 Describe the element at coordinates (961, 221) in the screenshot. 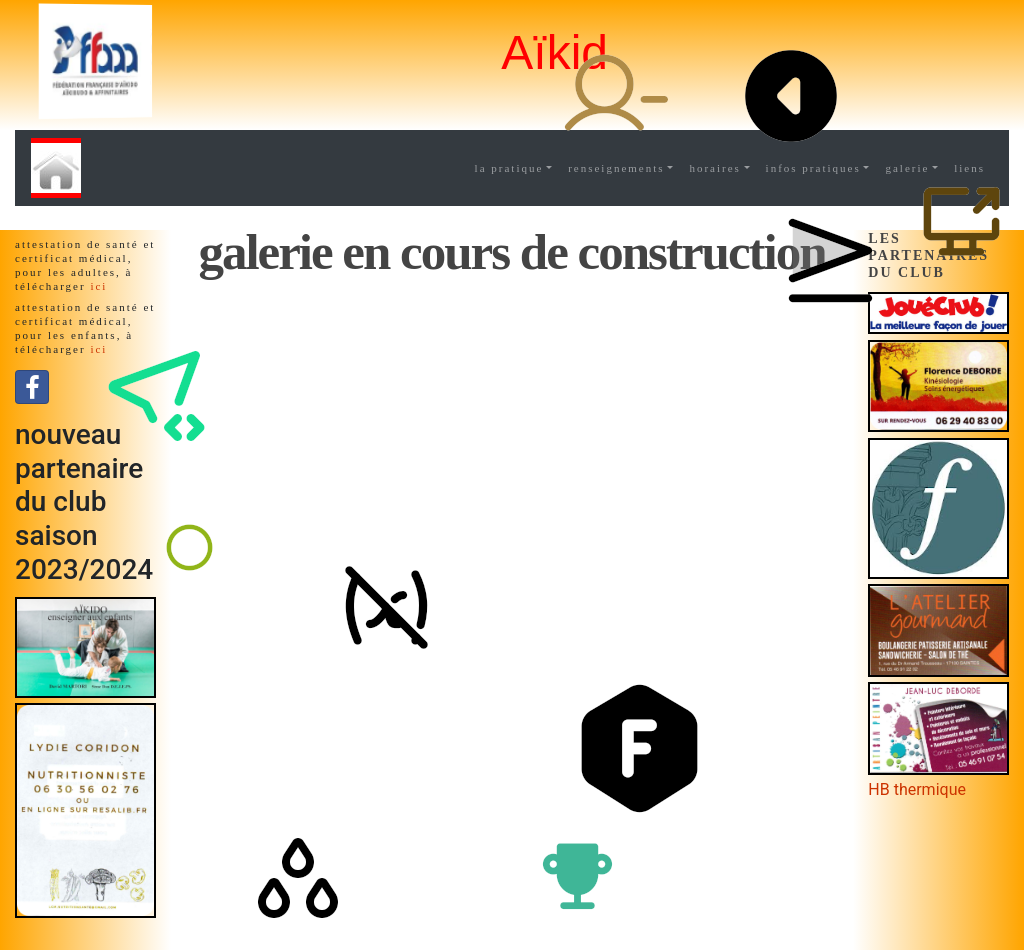

I see `share your screen with others` at that location.